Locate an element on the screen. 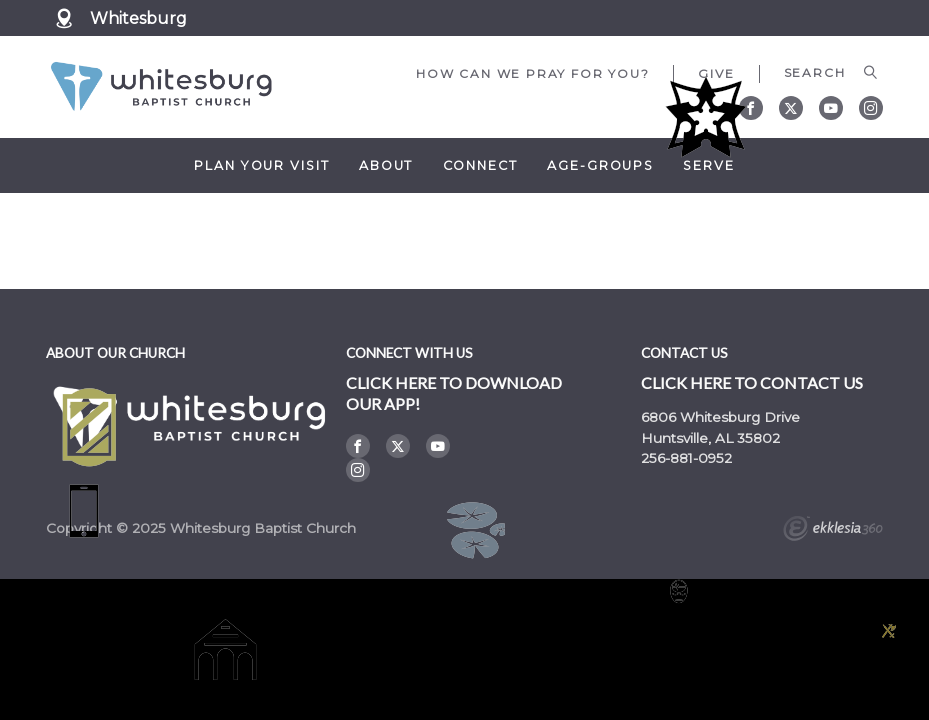 Image resolution: width=929 pixels, height=720 pixels. access the marketplace or bazaar is located at coordinates (225, 649).